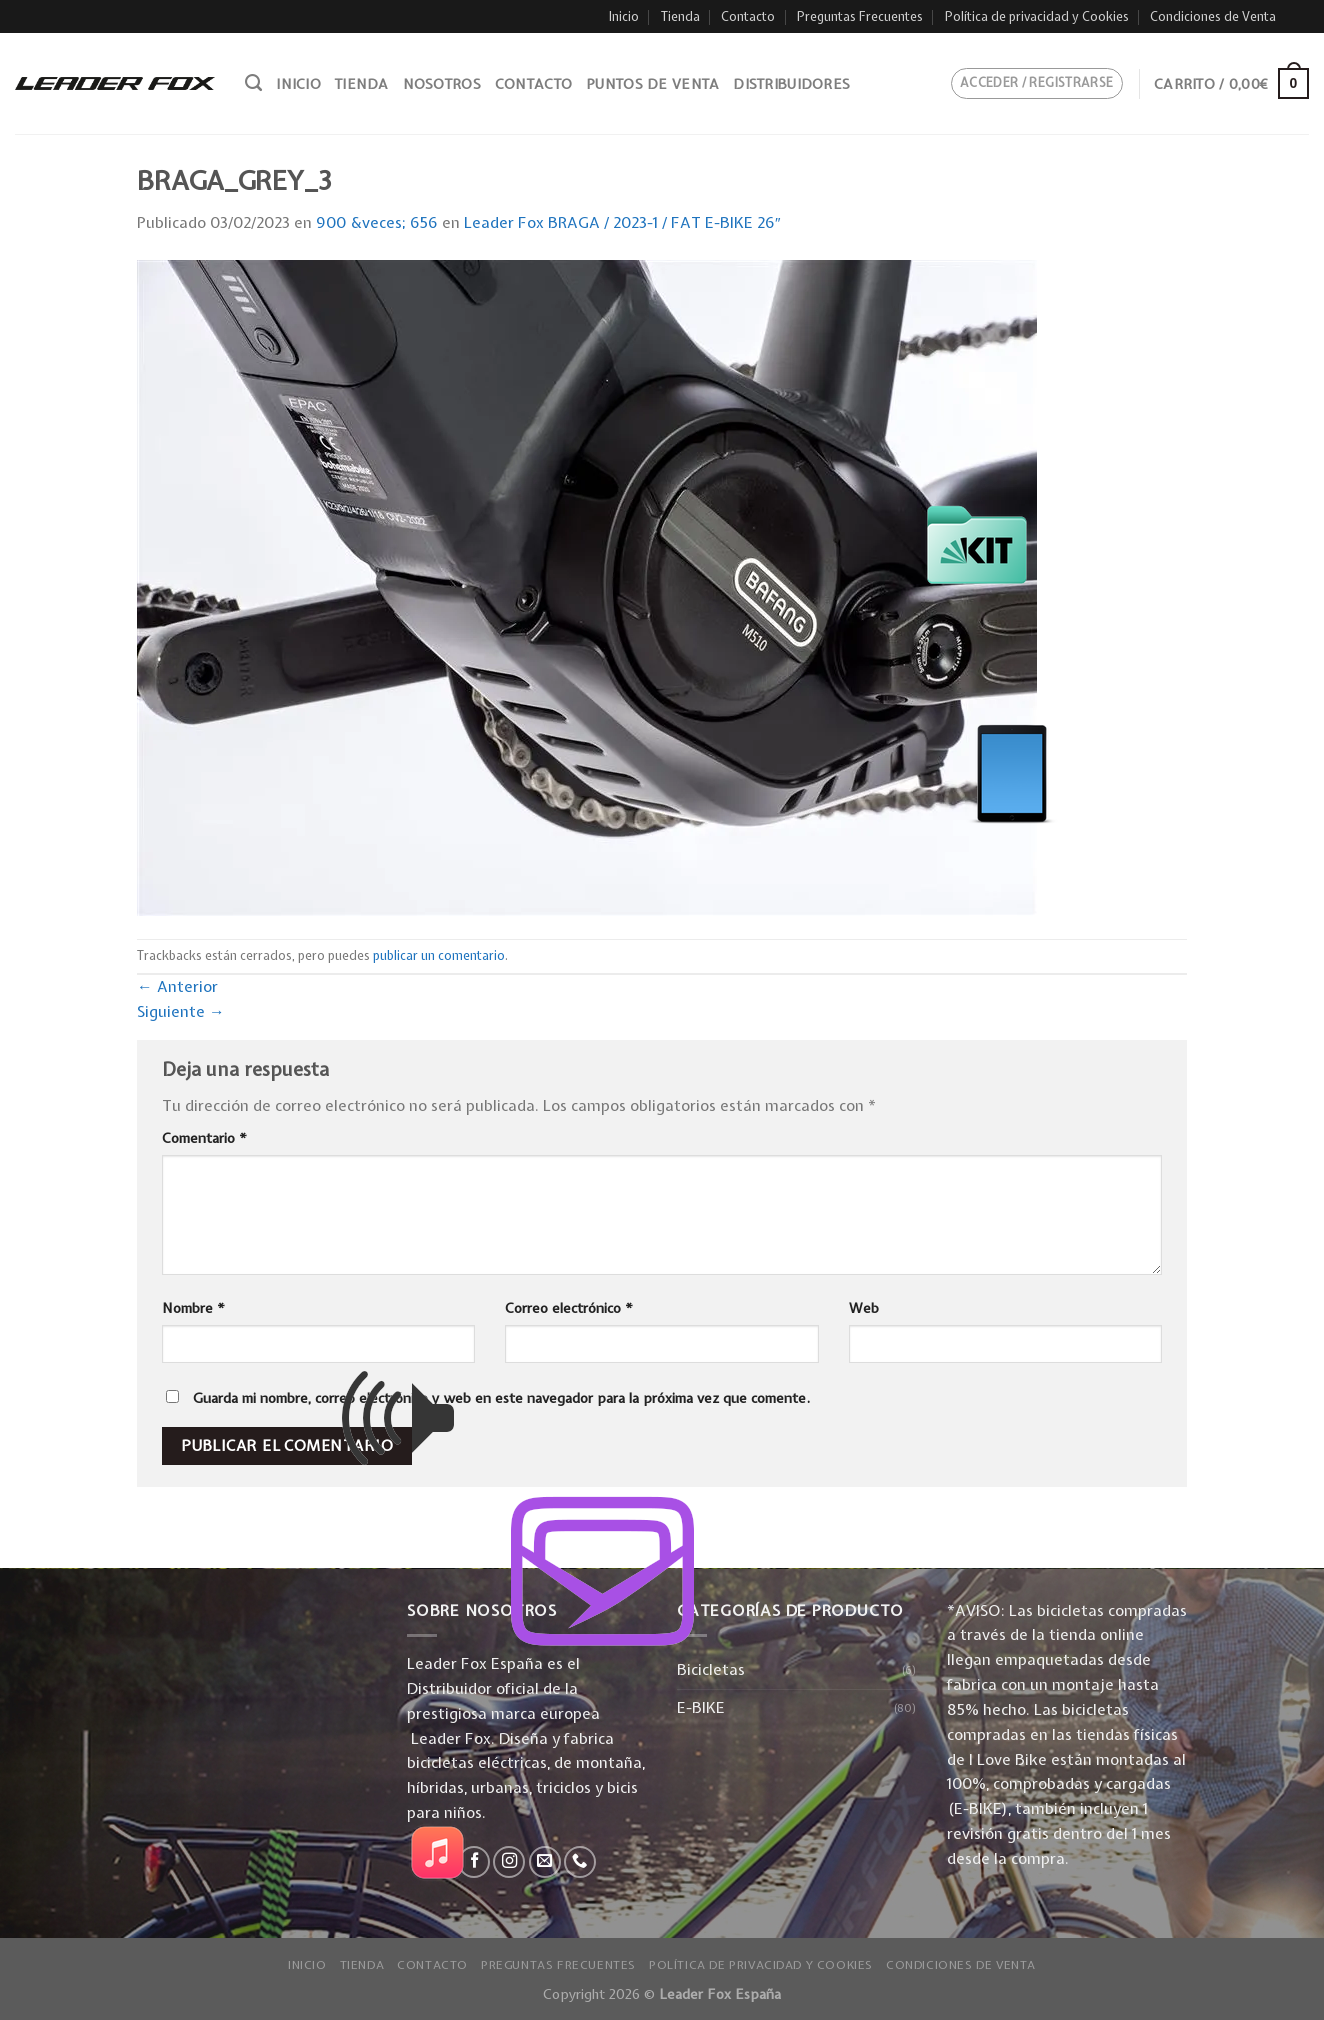  I want to click on open the mail app, so click(602, 1565).